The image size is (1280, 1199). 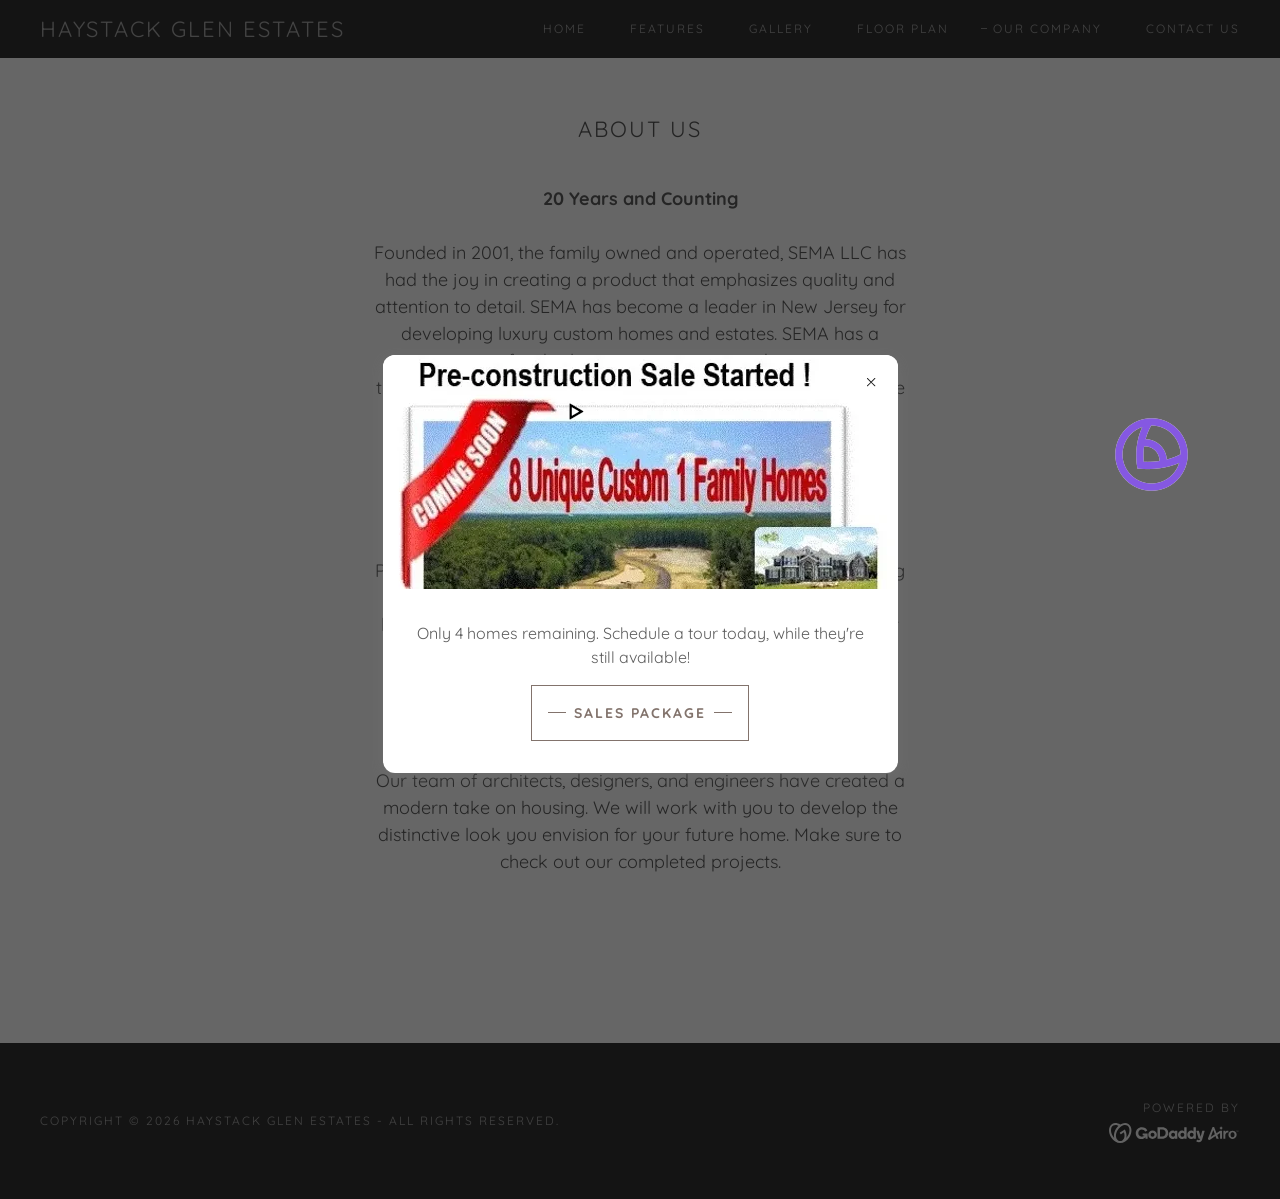 I want to click on play media or video content, so click(x=575, y=411).